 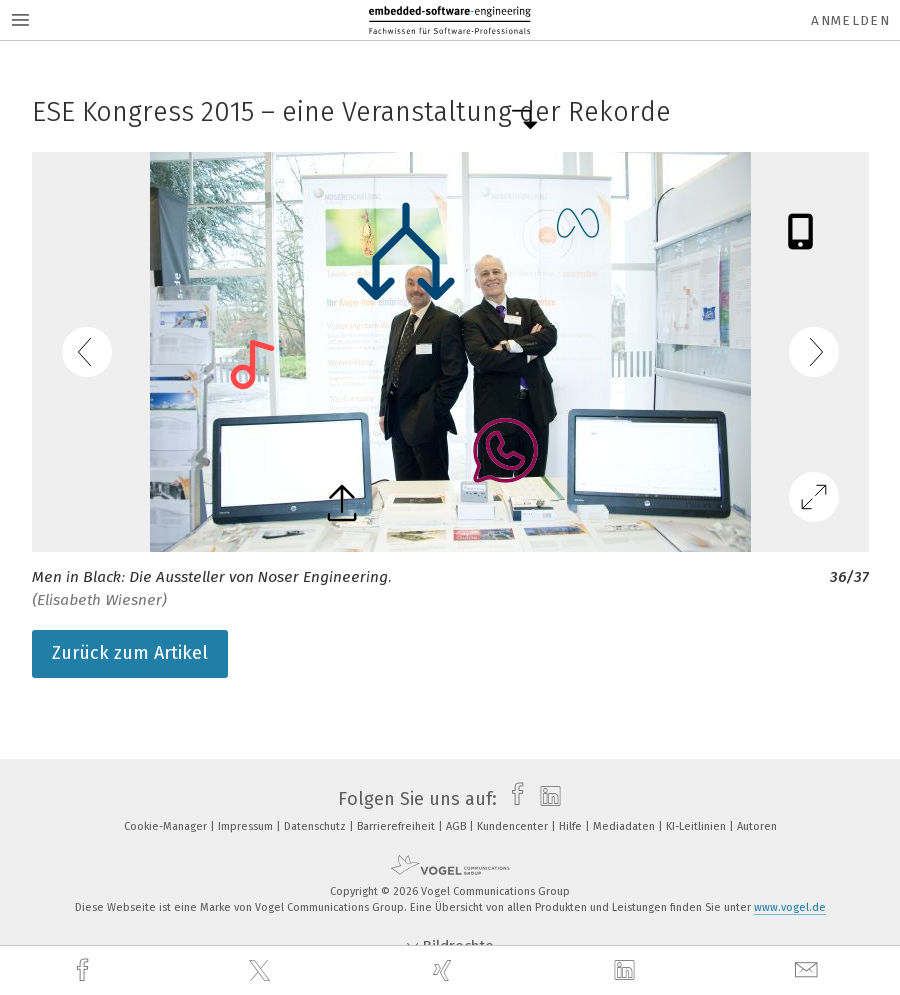 I want to click on access mobile device settings, so click(x=800, y=231).